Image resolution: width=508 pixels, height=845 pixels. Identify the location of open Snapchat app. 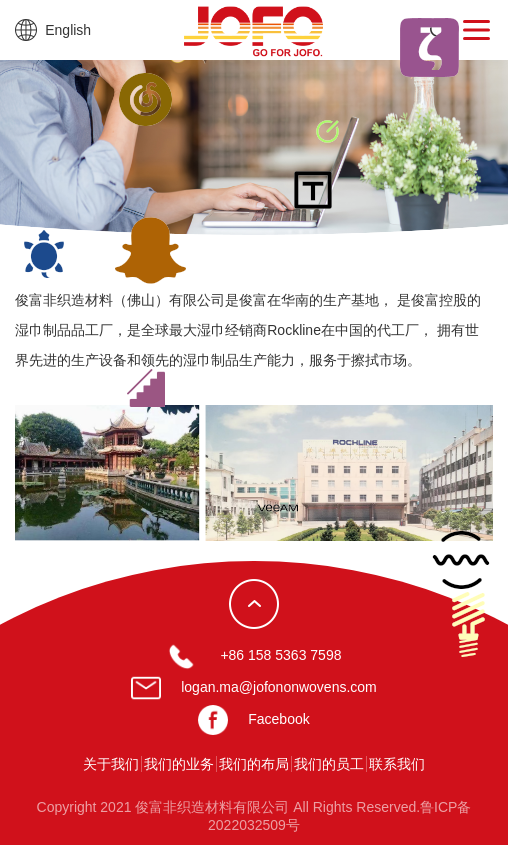
(150, 250).